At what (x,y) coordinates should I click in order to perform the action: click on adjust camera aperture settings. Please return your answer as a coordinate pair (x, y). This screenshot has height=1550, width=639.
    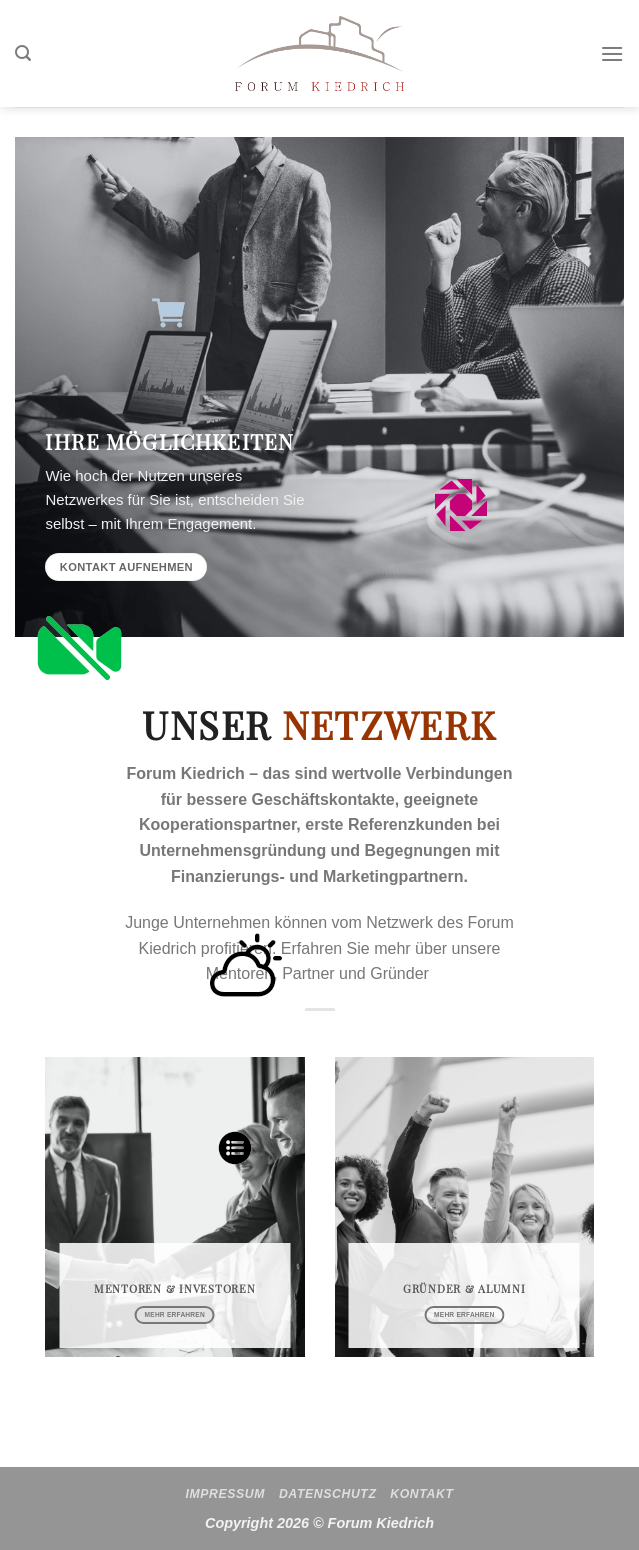
    Looking at the image, I should click on (461, 505).